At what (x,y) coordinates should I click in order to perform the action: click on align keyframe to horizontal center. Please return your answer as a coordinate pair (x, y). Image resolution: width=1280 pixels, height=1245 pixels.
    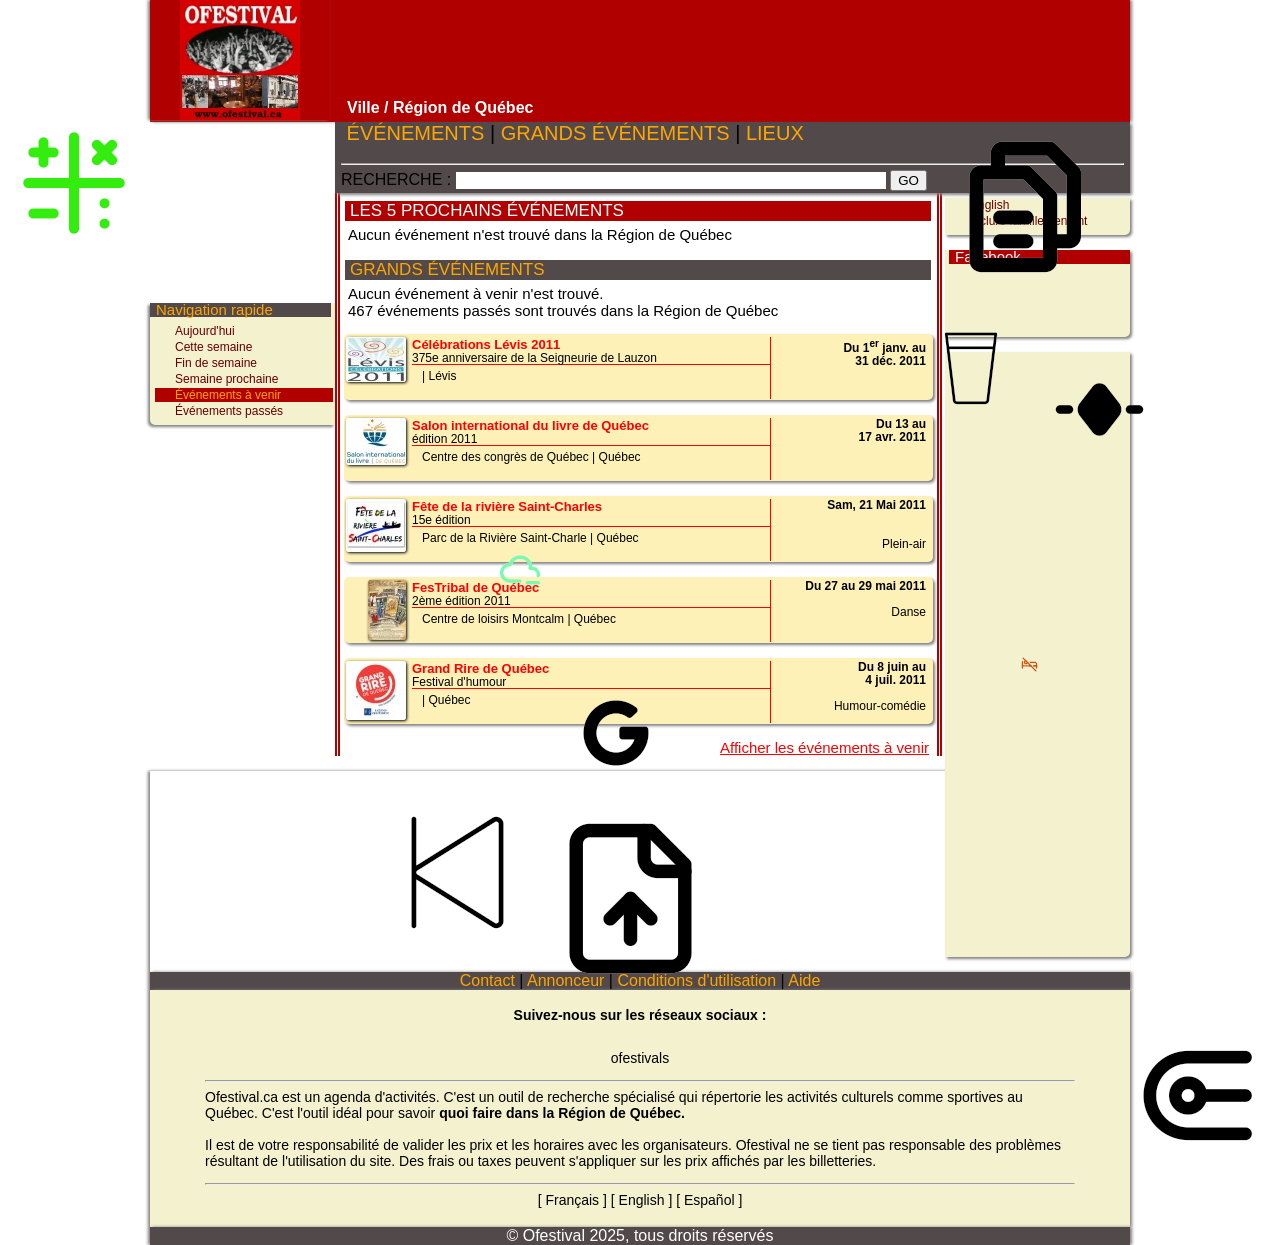
    Looking at the image, I should click on (1099, 409).